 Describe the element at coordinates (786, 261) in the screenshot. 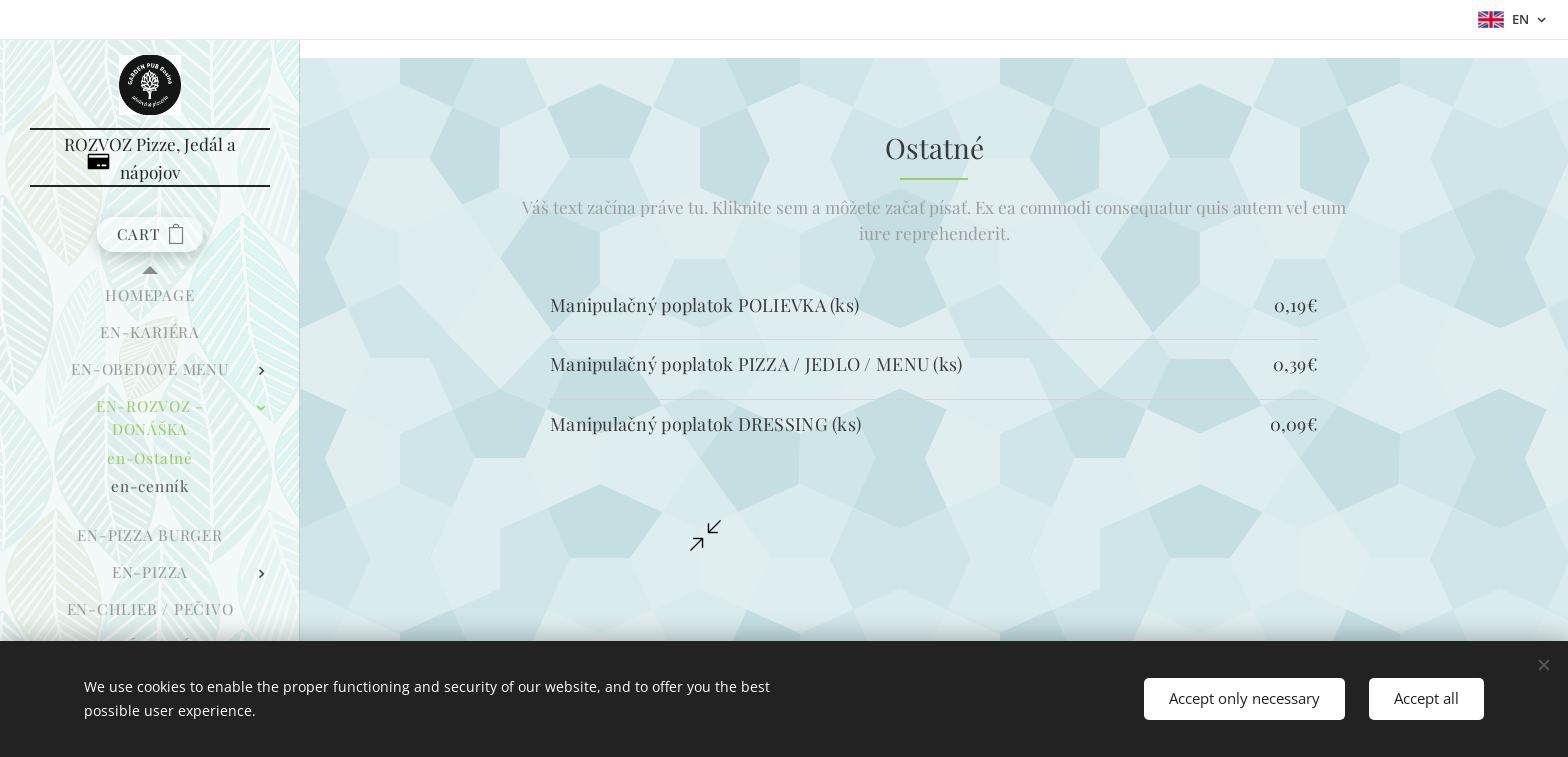

I see `Meta company logo` at that location.